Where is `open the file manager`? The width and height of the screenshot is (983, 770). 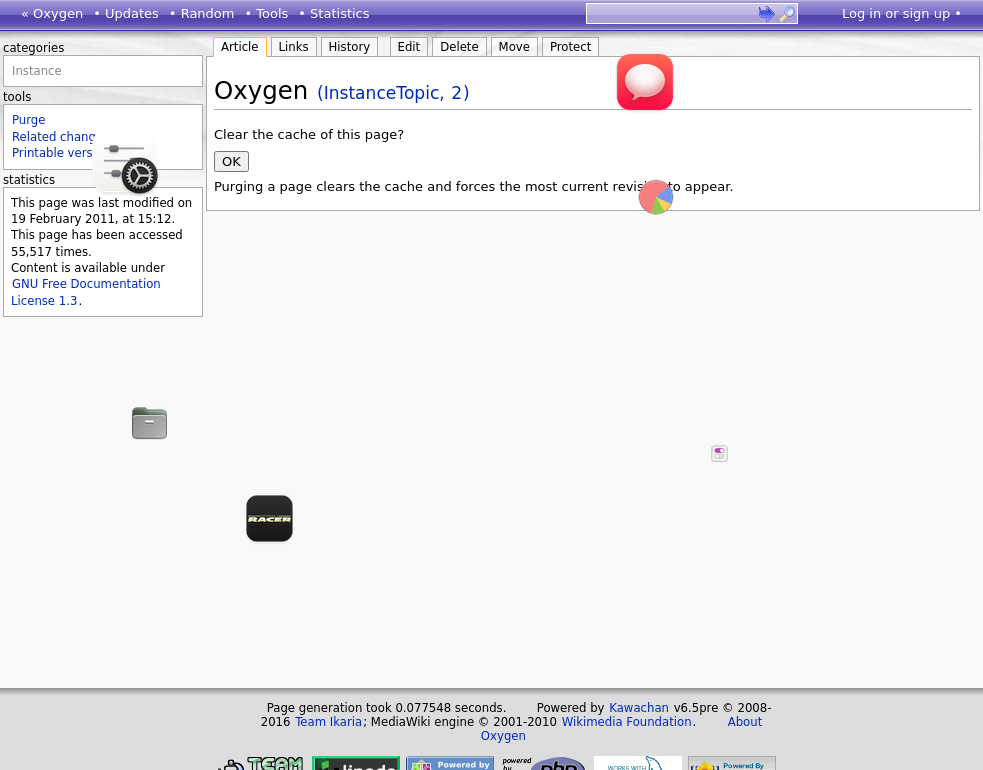
open the file manager is located at coordinates (149, 422).